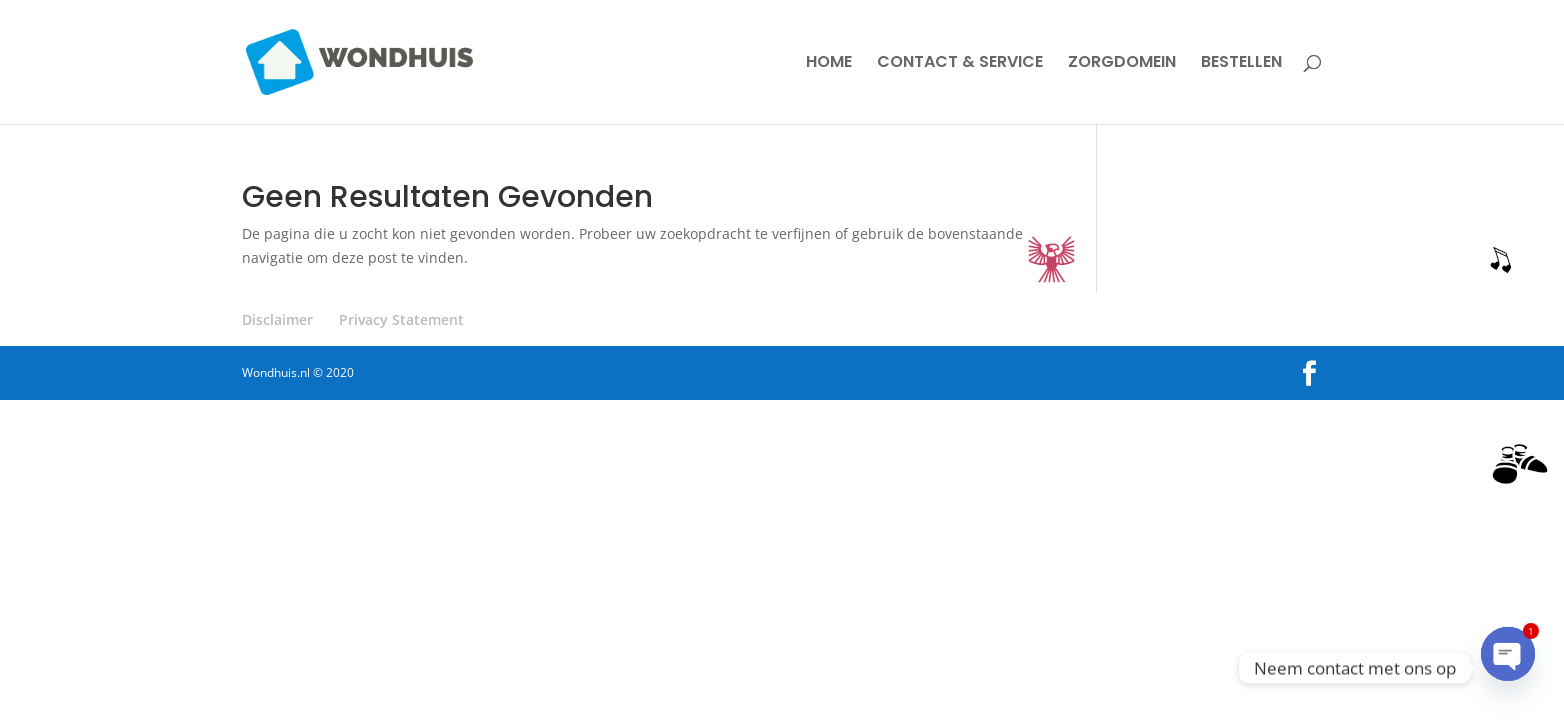  Describe the element at coordinates (1520, 464) in the screenshot. I see `sonic the hedgehog character or game reference` at that location.